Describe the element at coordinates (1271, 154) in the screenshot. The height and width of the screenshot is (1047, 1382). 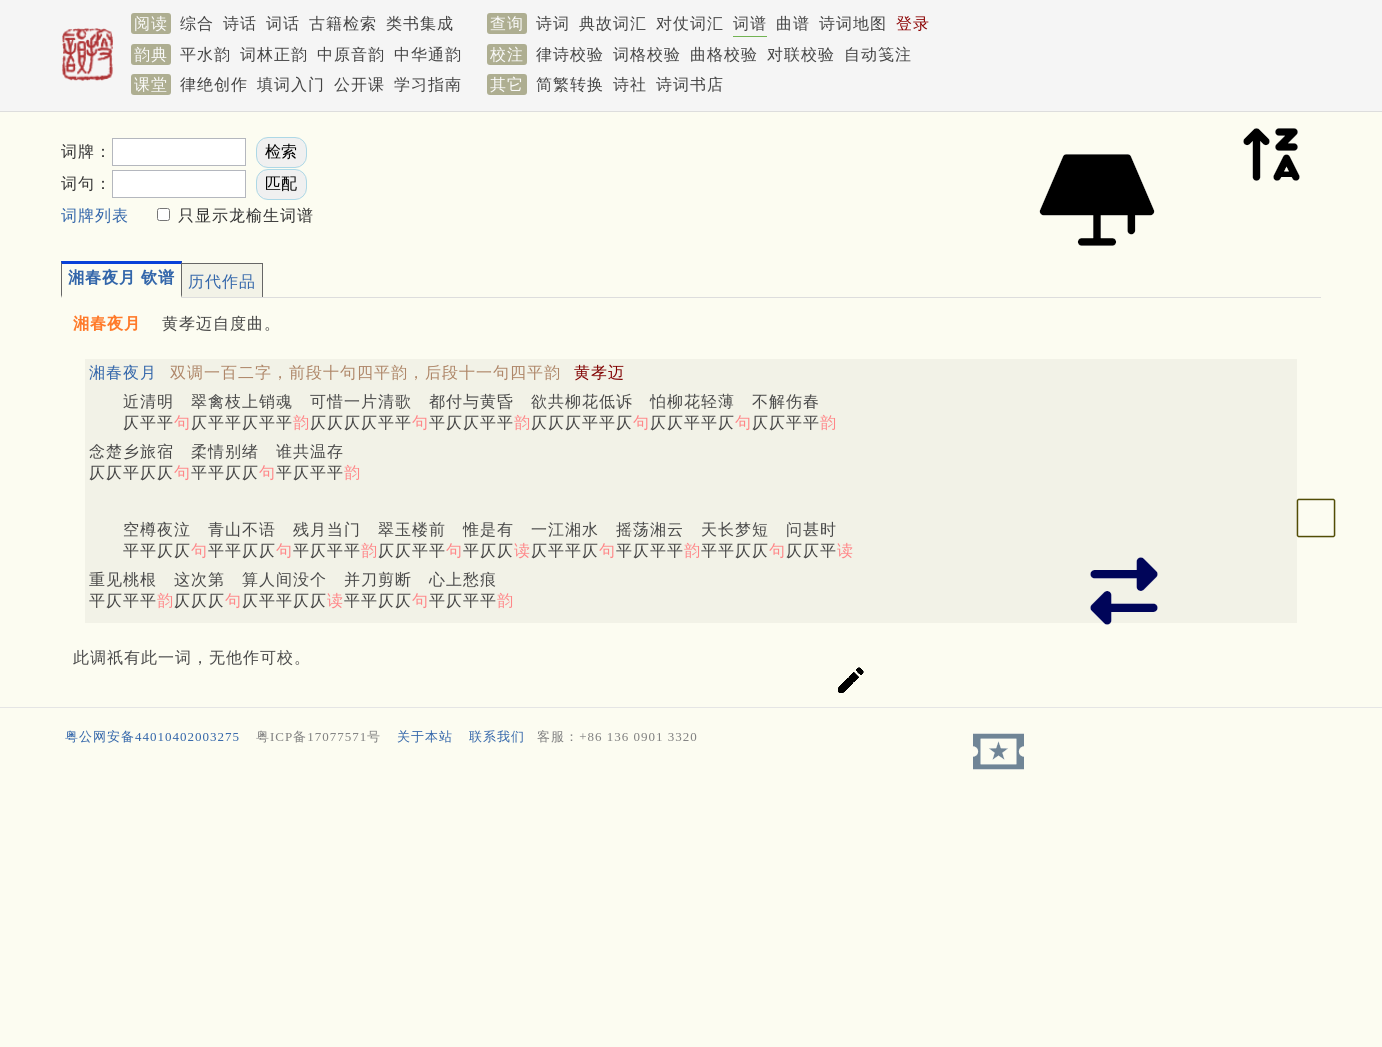
I see `sort list alphabetically from Z to A` at that location.